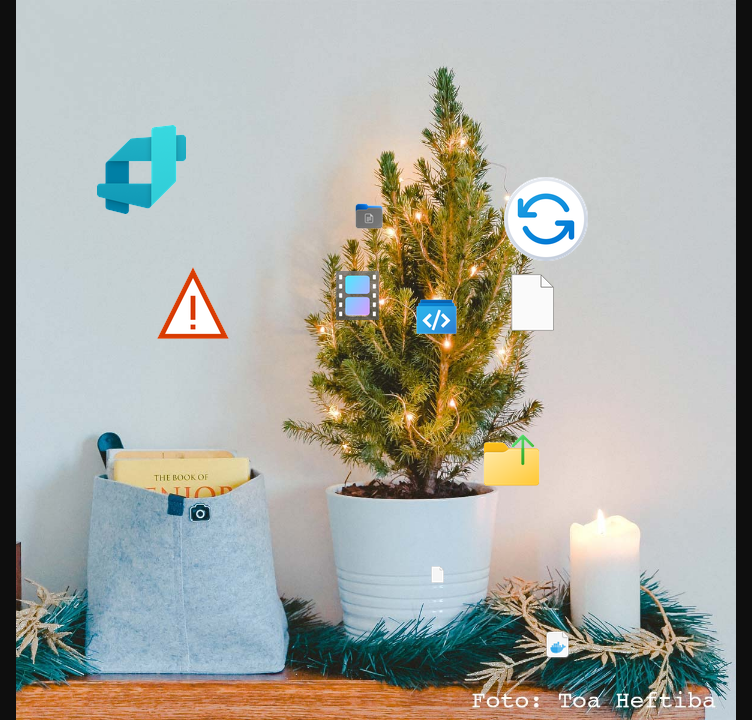 The width and height of the screenshot is (752, 720). I want to click on dockerfile or docker configuration file, so click(557, 644).